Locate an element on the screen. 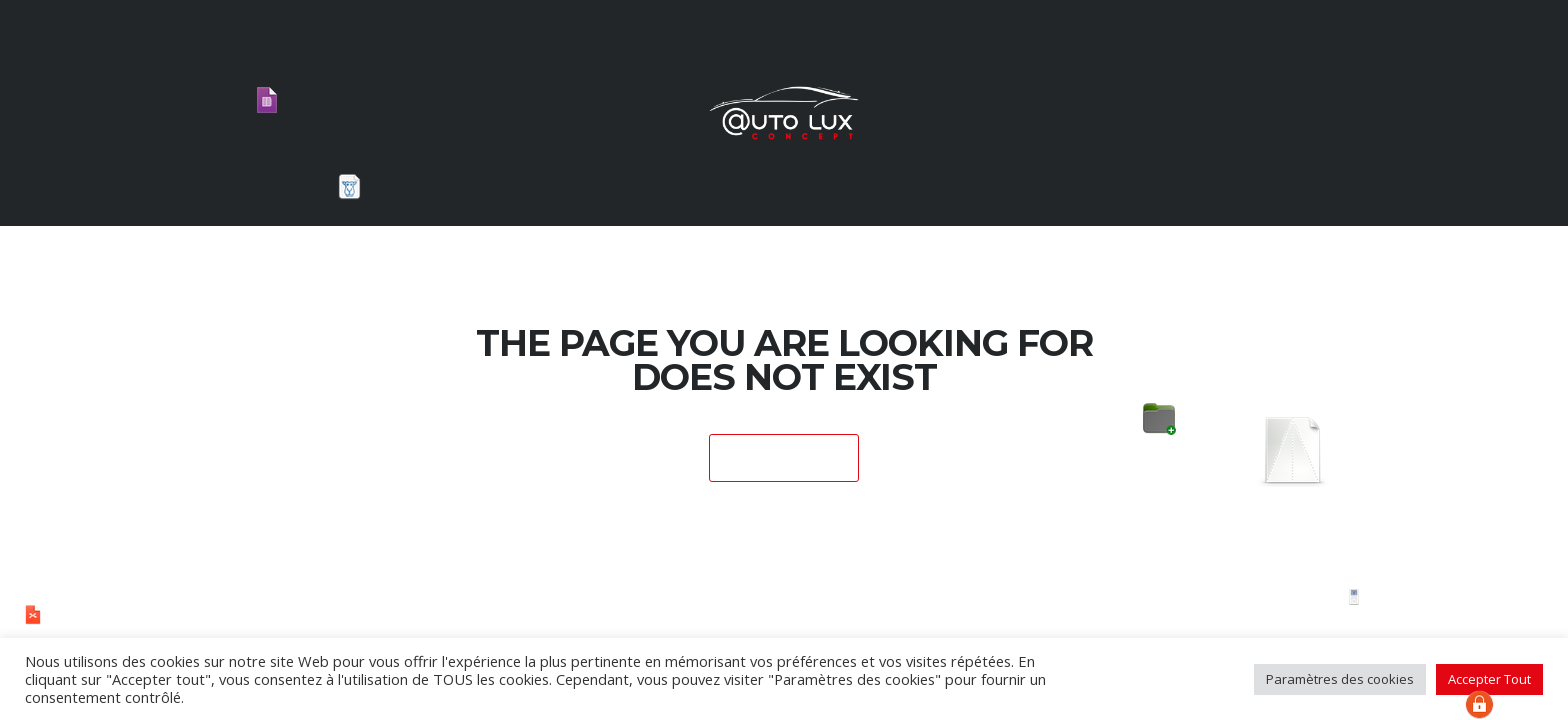 This screenshot has width=1568, height=720. open a Microsoft OneNote file is located at coordinates (267, 100).